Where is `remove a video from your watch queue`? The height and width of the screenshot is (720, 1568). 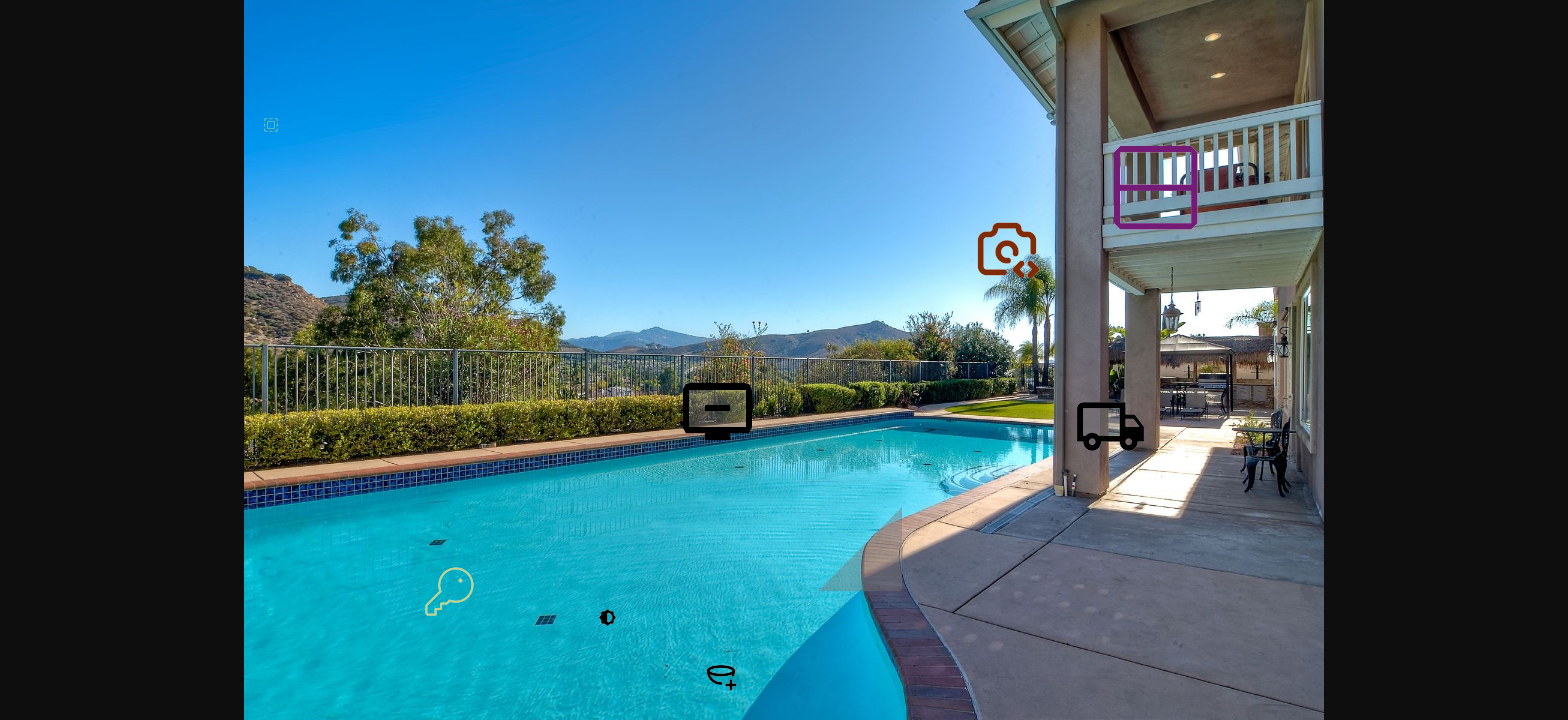
remove a video from your watch queue is located at coordinates (717, 411).